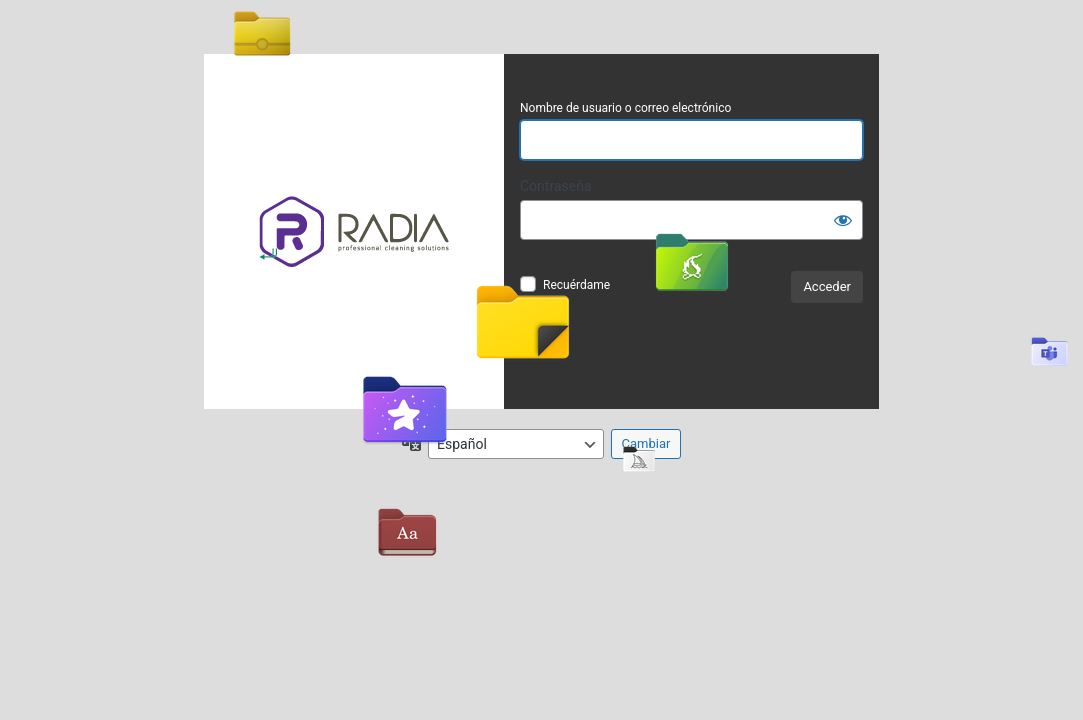  I want to click on open sticky notes folder, so click(522, 324).